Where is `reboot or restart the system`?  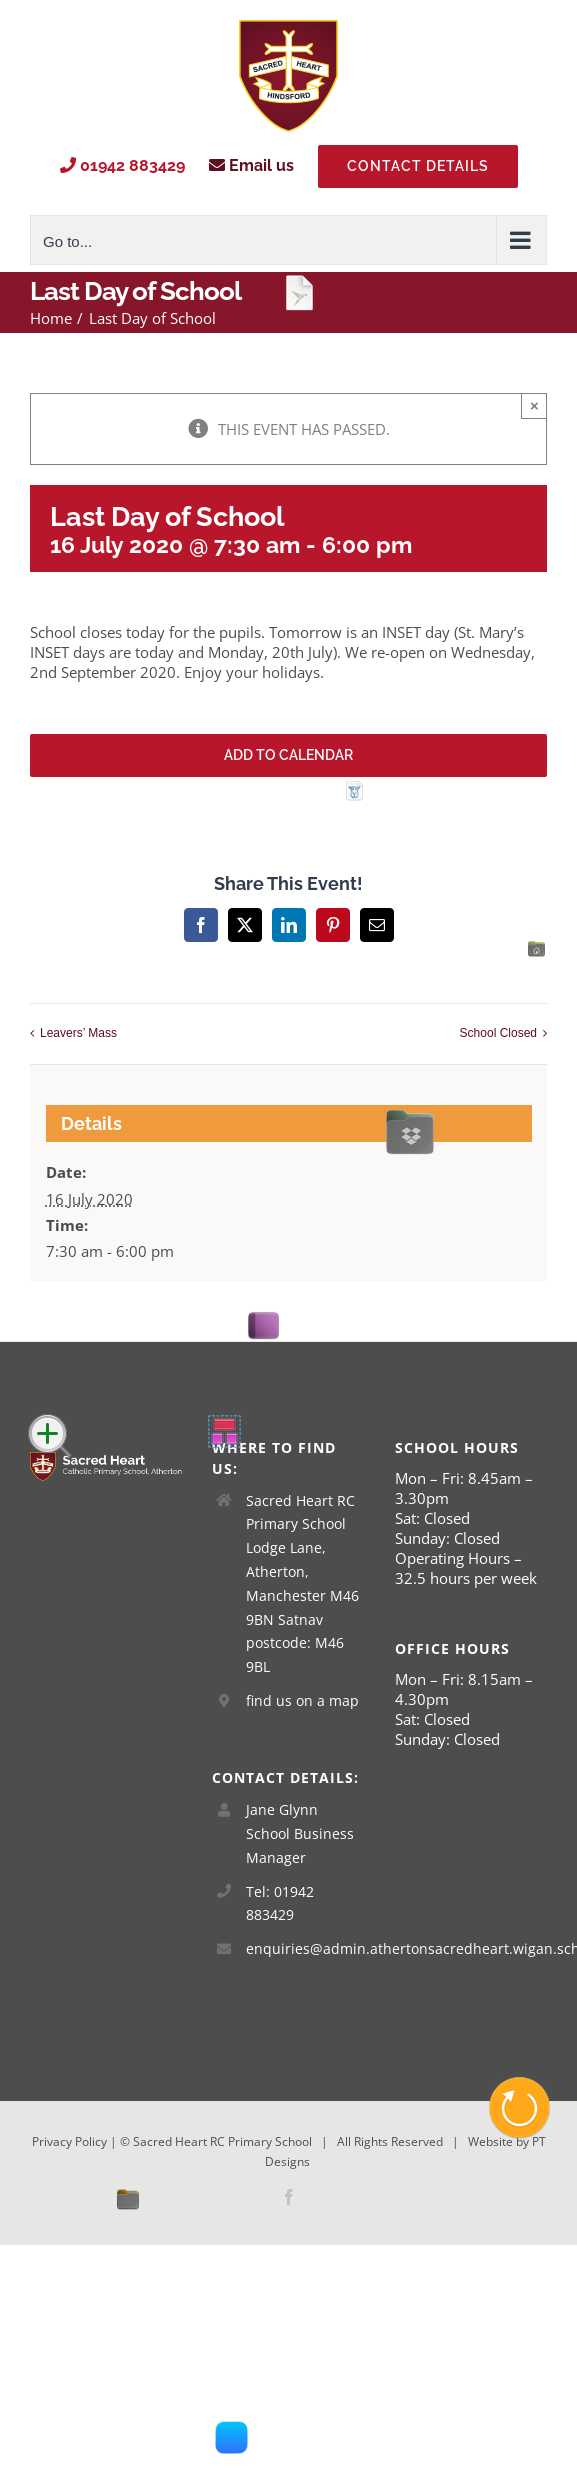 reboot or restart the system is located at coordinates (519, 2107).